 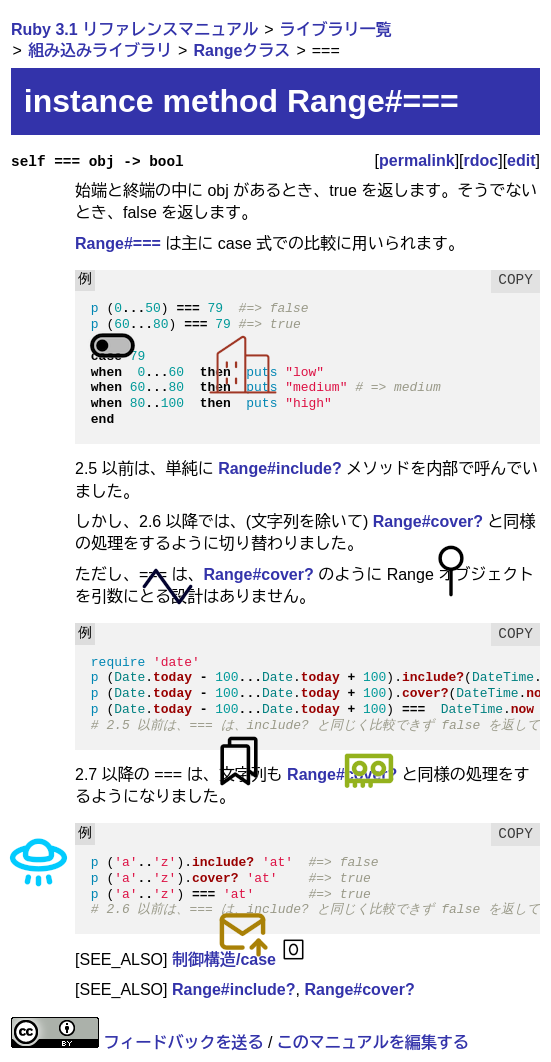 I want to click on mark a location on the map, so click(x=451, y=571).